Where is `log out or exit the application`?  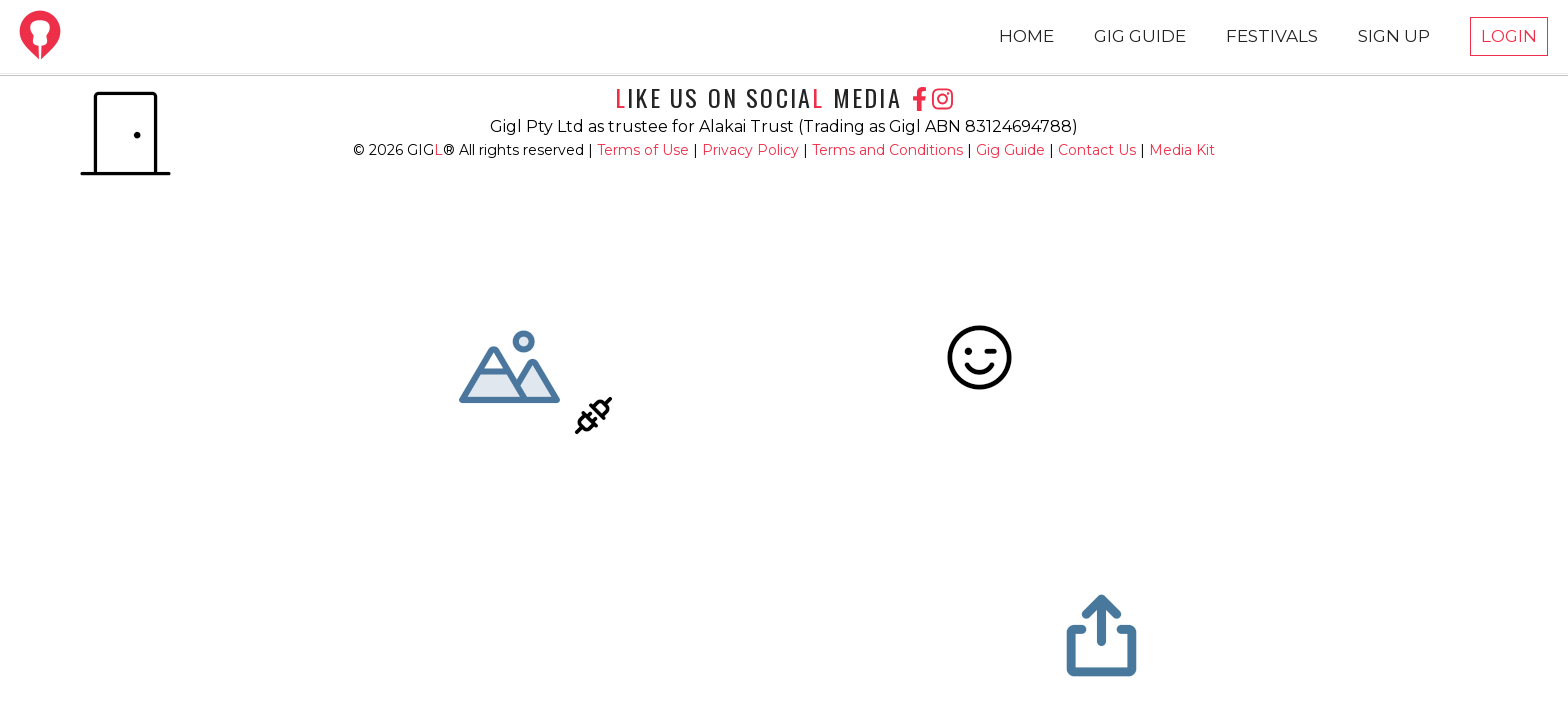
log out or exit the application is located at coordinates (125, 133).